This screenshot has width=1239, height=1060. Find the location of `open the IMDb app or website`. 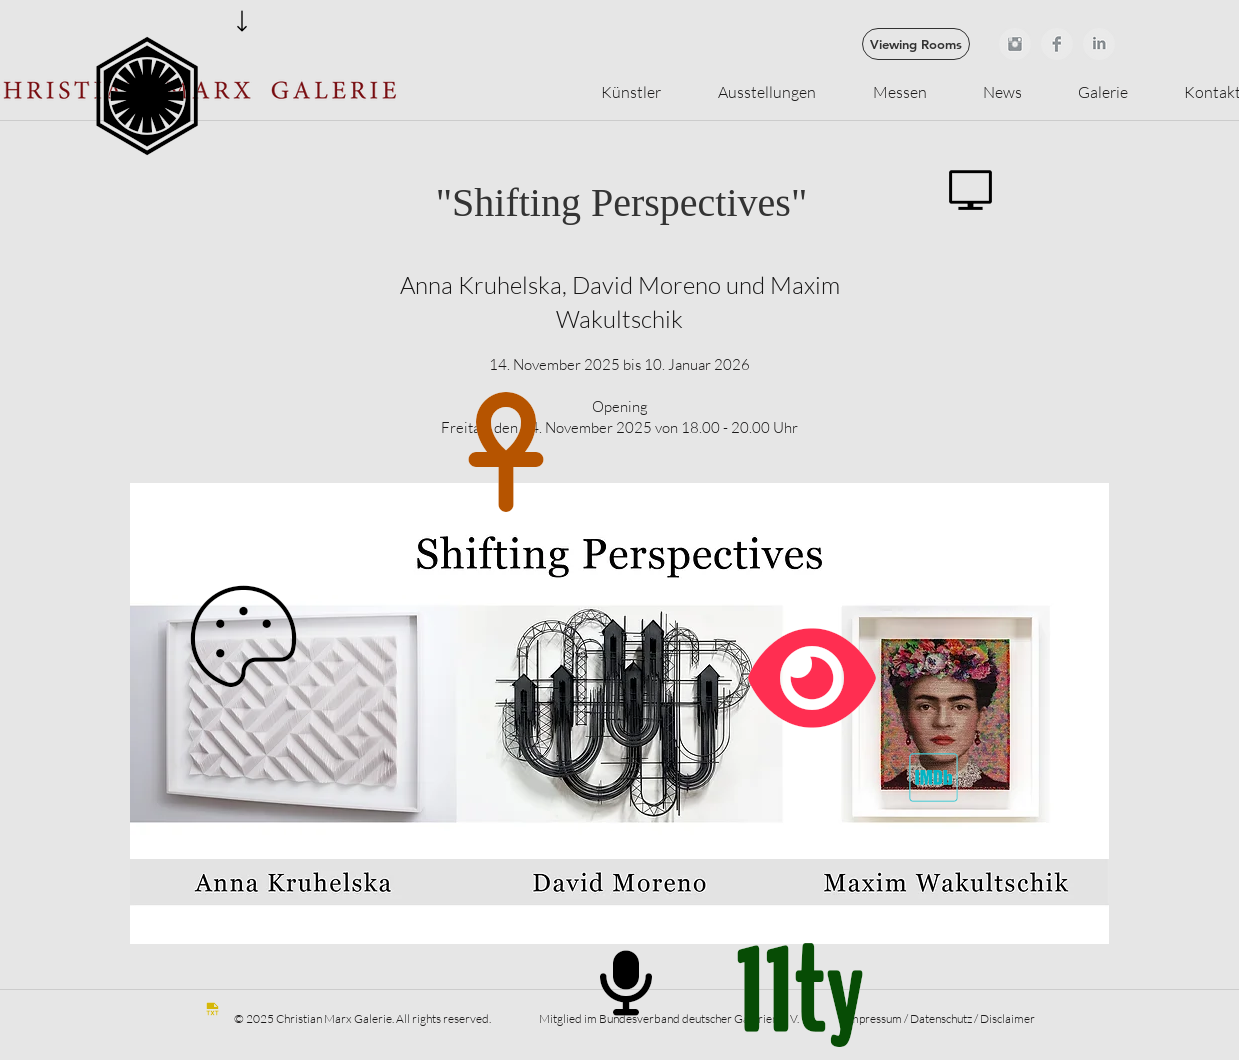

open the IMDb app or website is located at coordinates (933, 777).